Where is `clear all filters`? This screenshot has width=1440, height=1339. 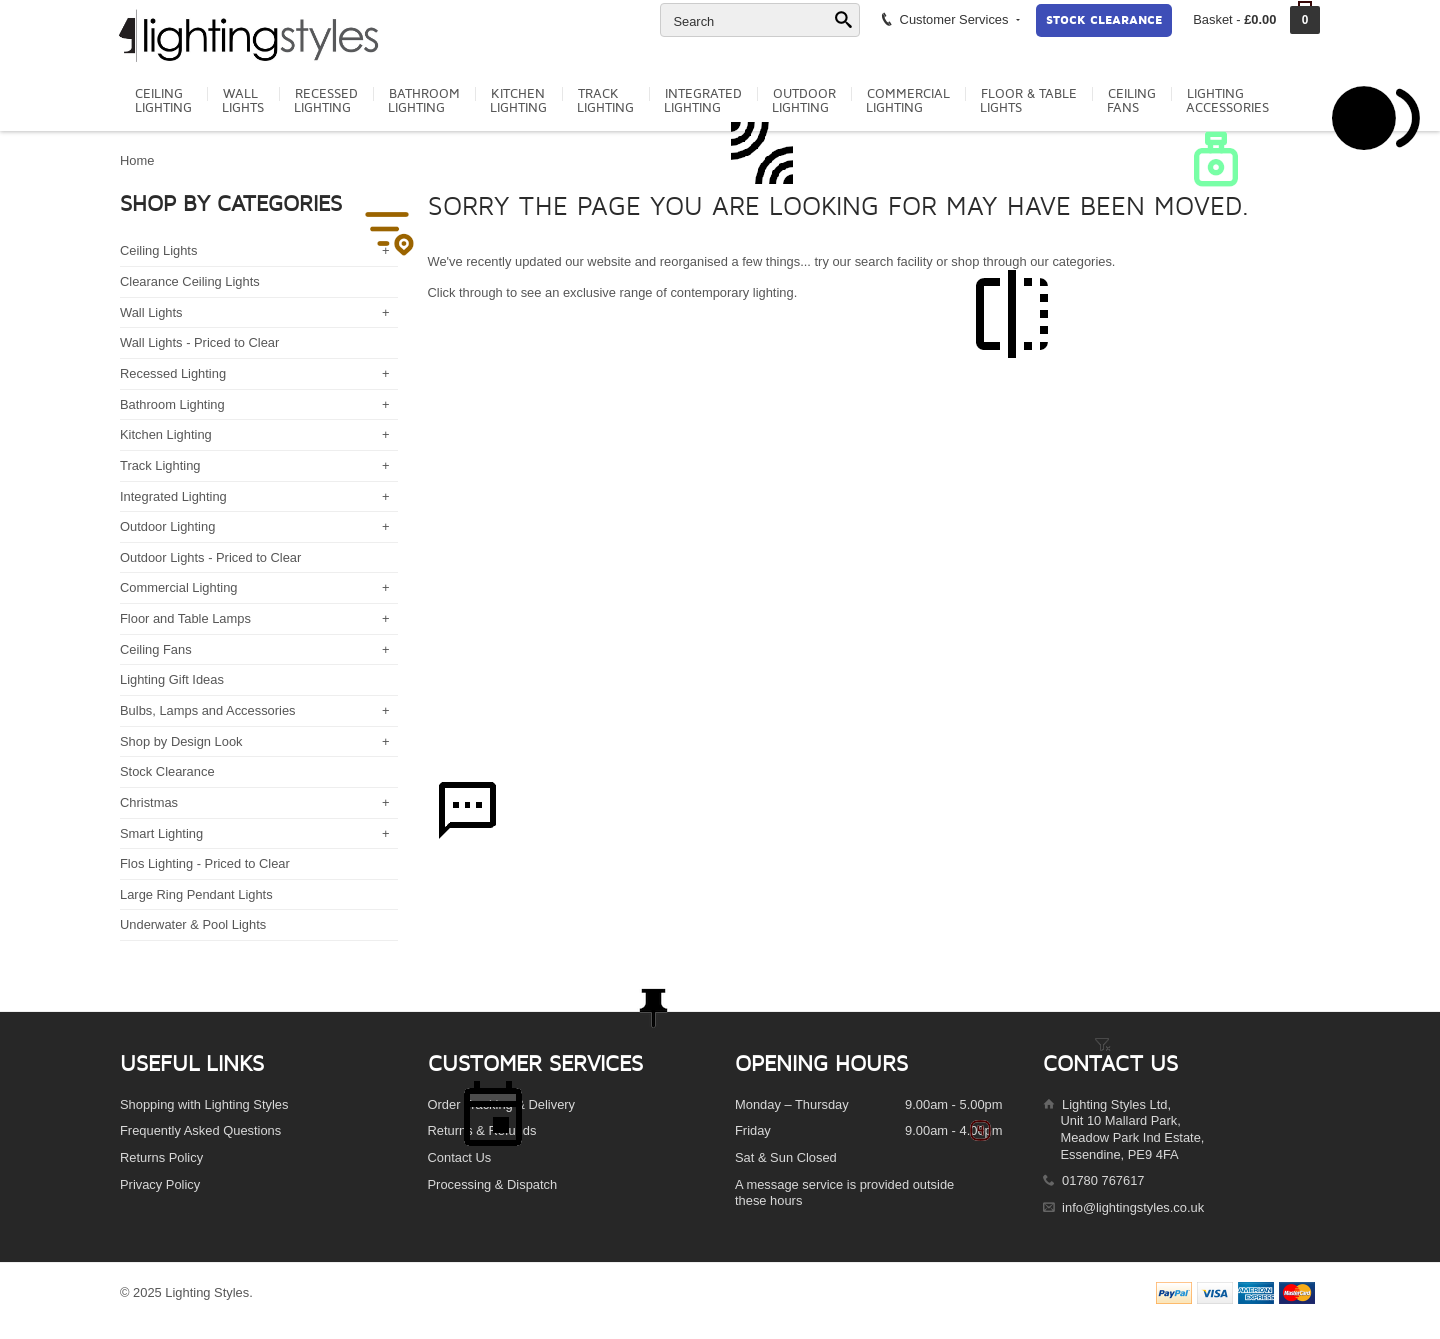 clear all filters is located at coordinates (1102, 1044).